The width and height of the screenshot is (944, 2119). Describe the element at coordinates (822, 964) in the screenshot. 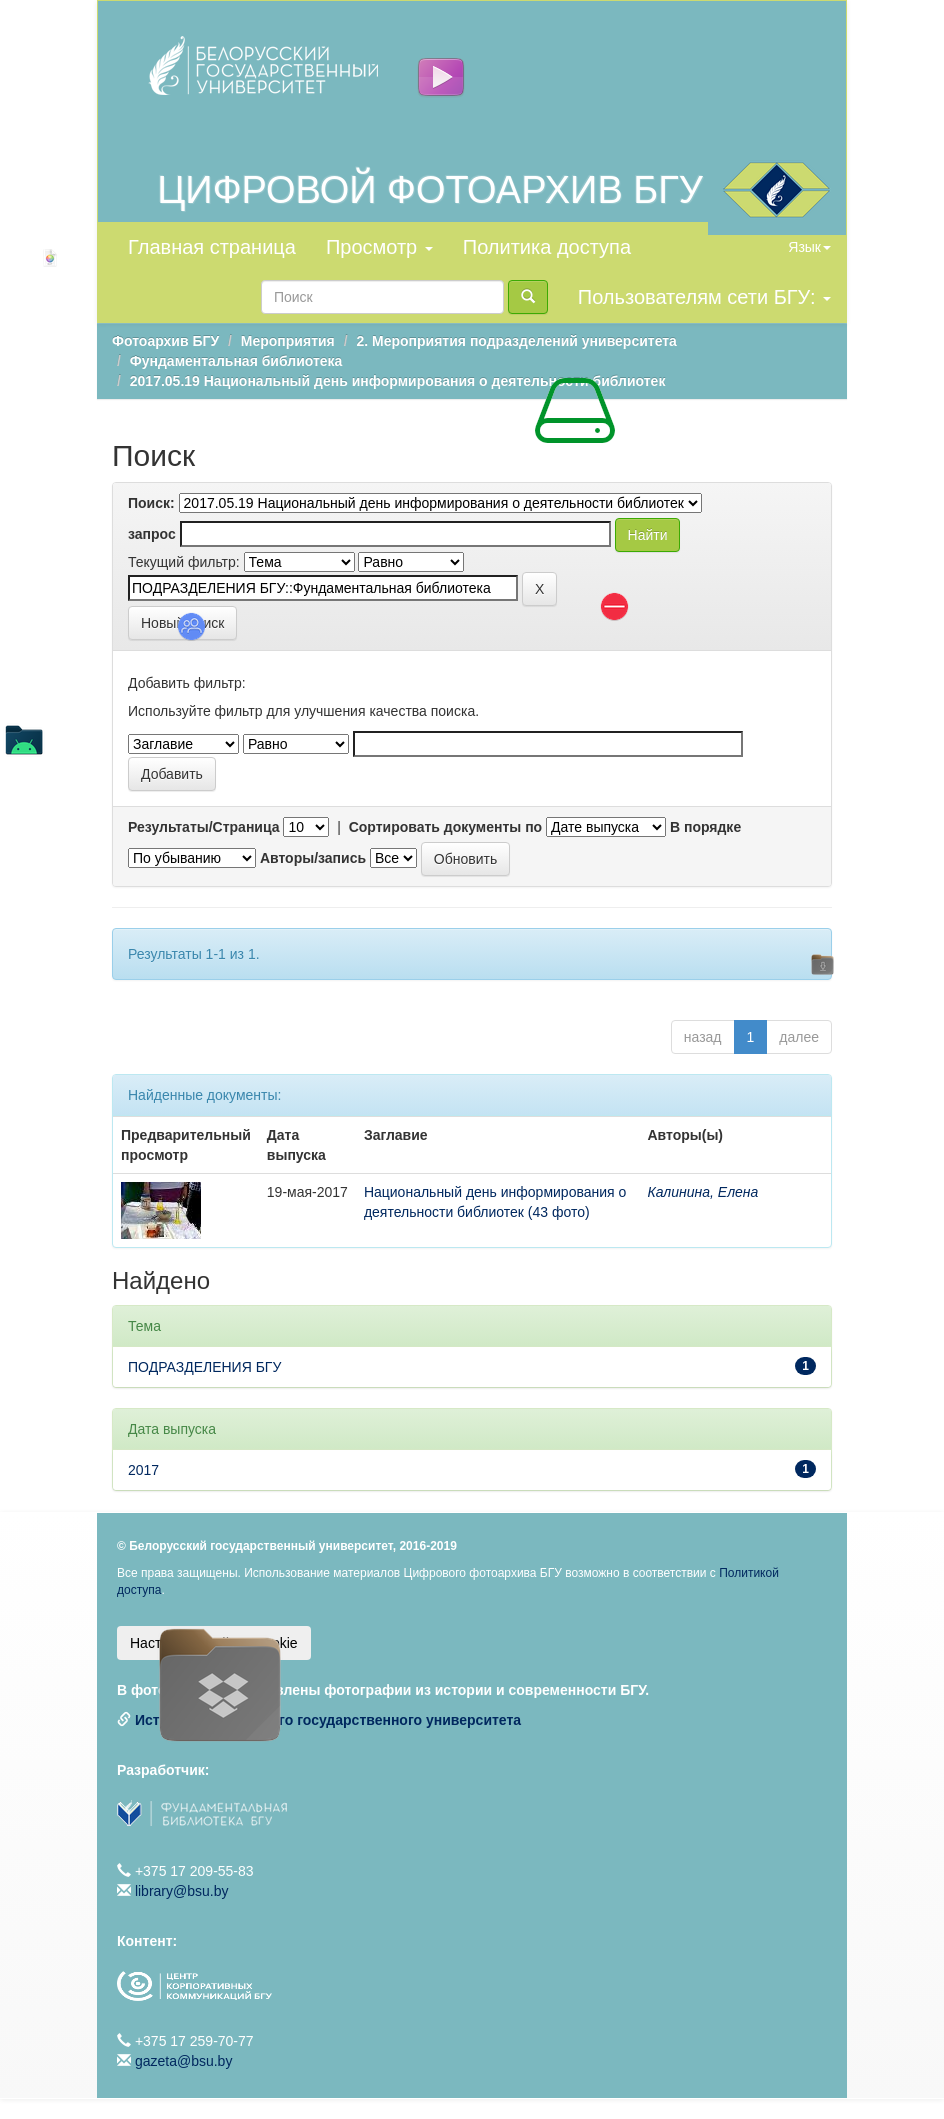

I see `open downloads folder` at that location.